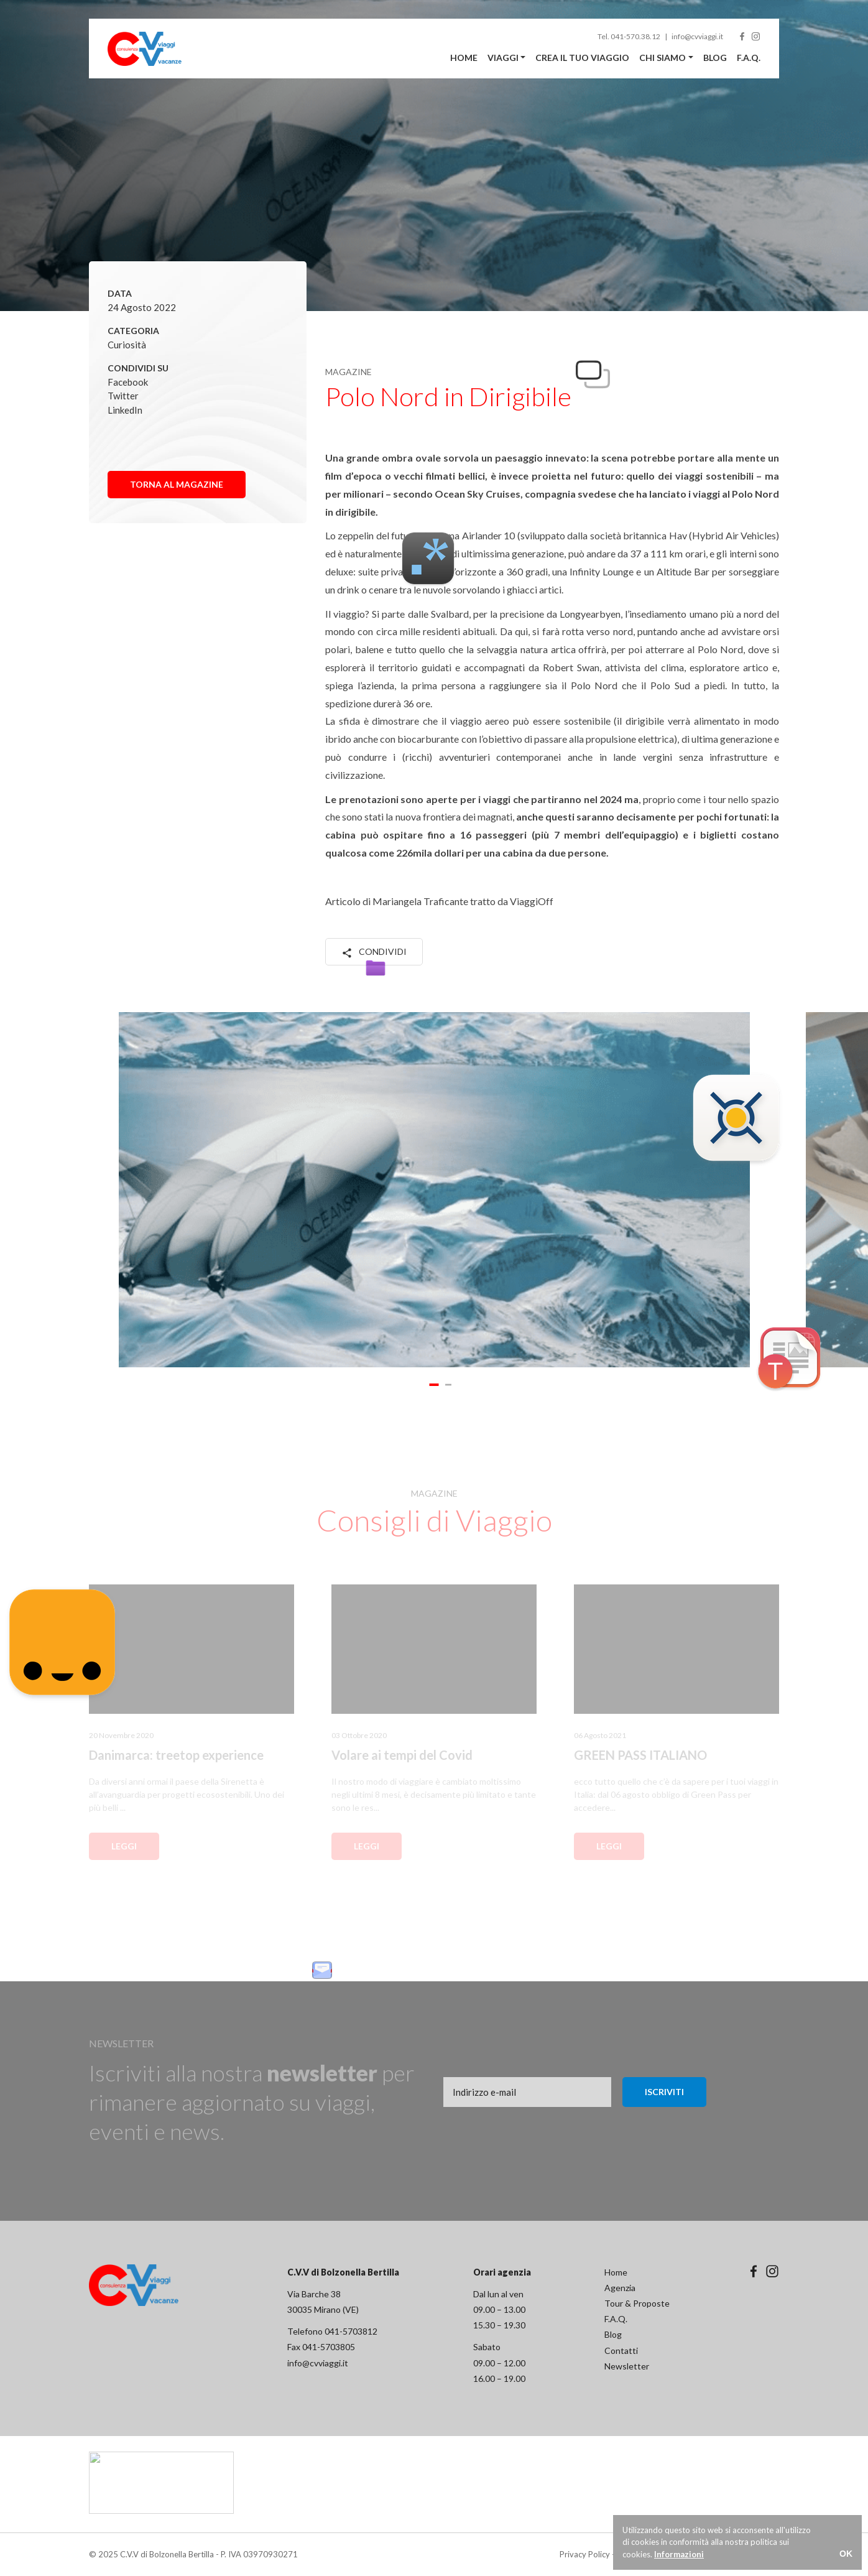 This screenshot has width=868, height=2576. What do you see at coordinates (593, 375) in the screenshot?
I see `view or manage session properties` at bounding box center [593, 375].